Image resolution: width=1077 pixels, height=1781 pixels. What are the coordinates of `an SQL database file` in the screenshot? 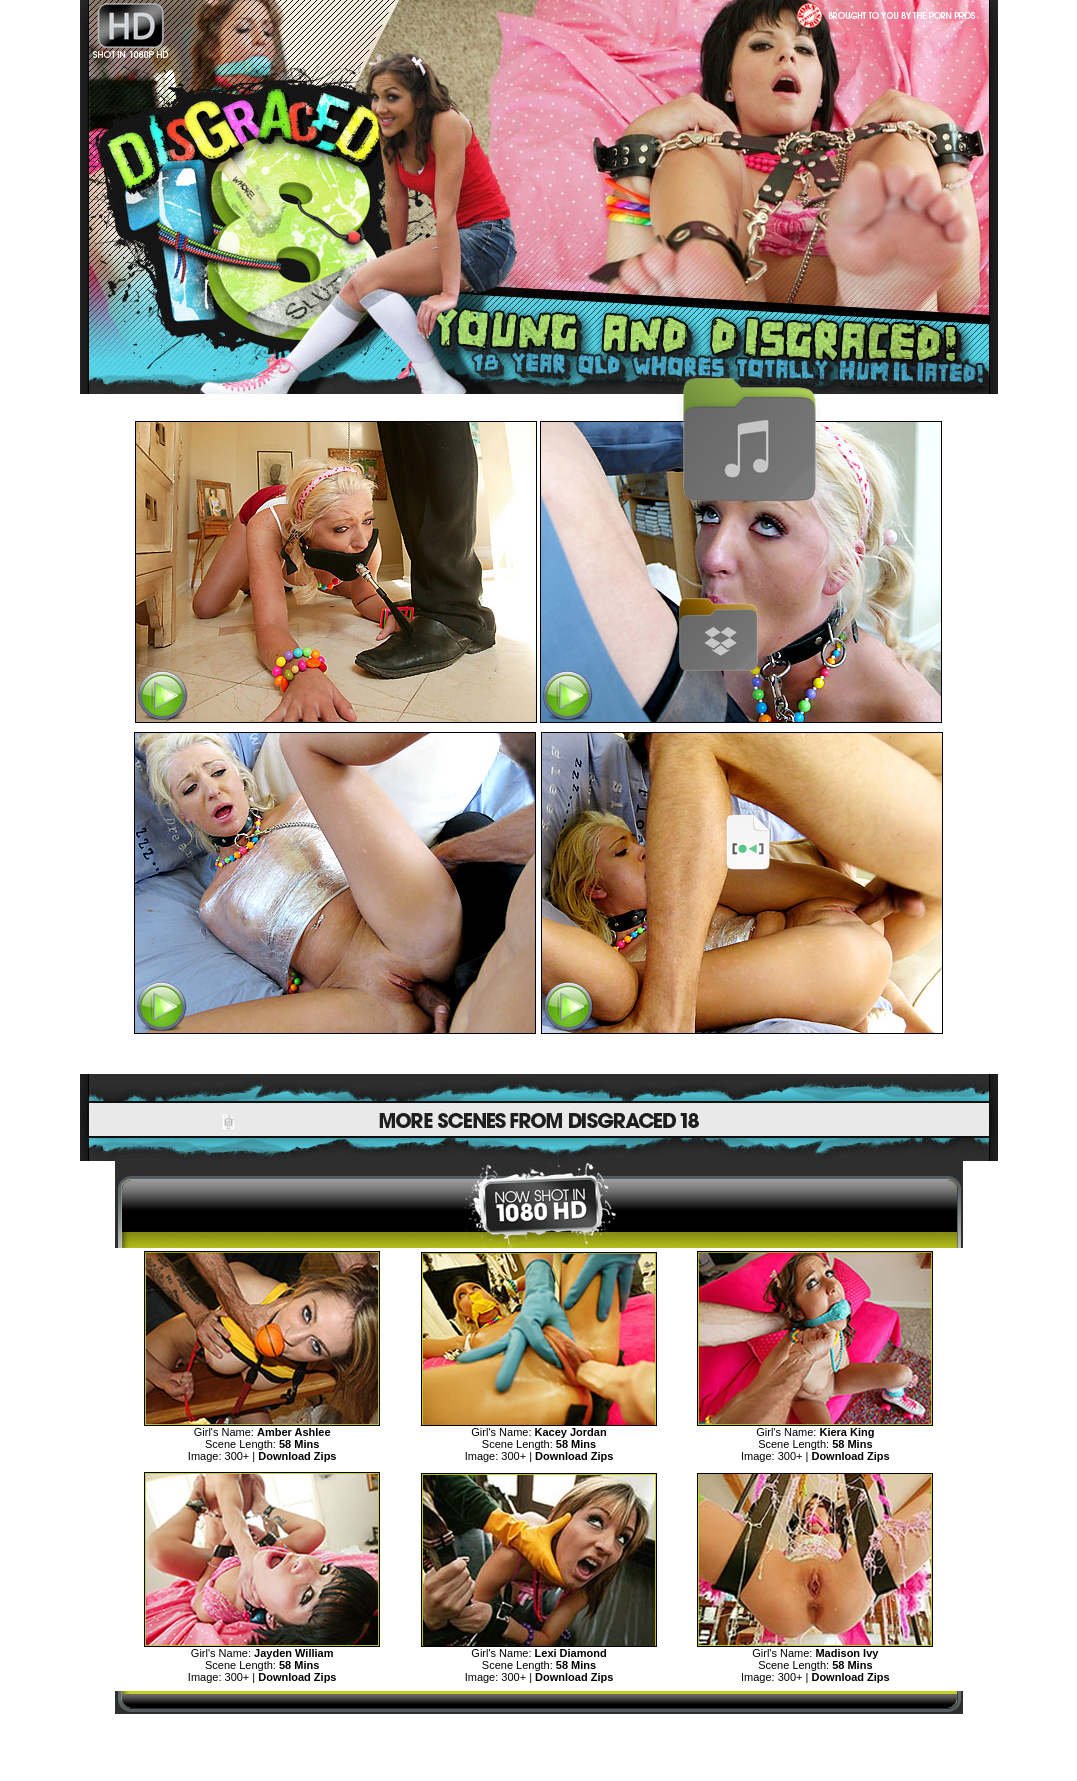 It's located at (228, 1122).